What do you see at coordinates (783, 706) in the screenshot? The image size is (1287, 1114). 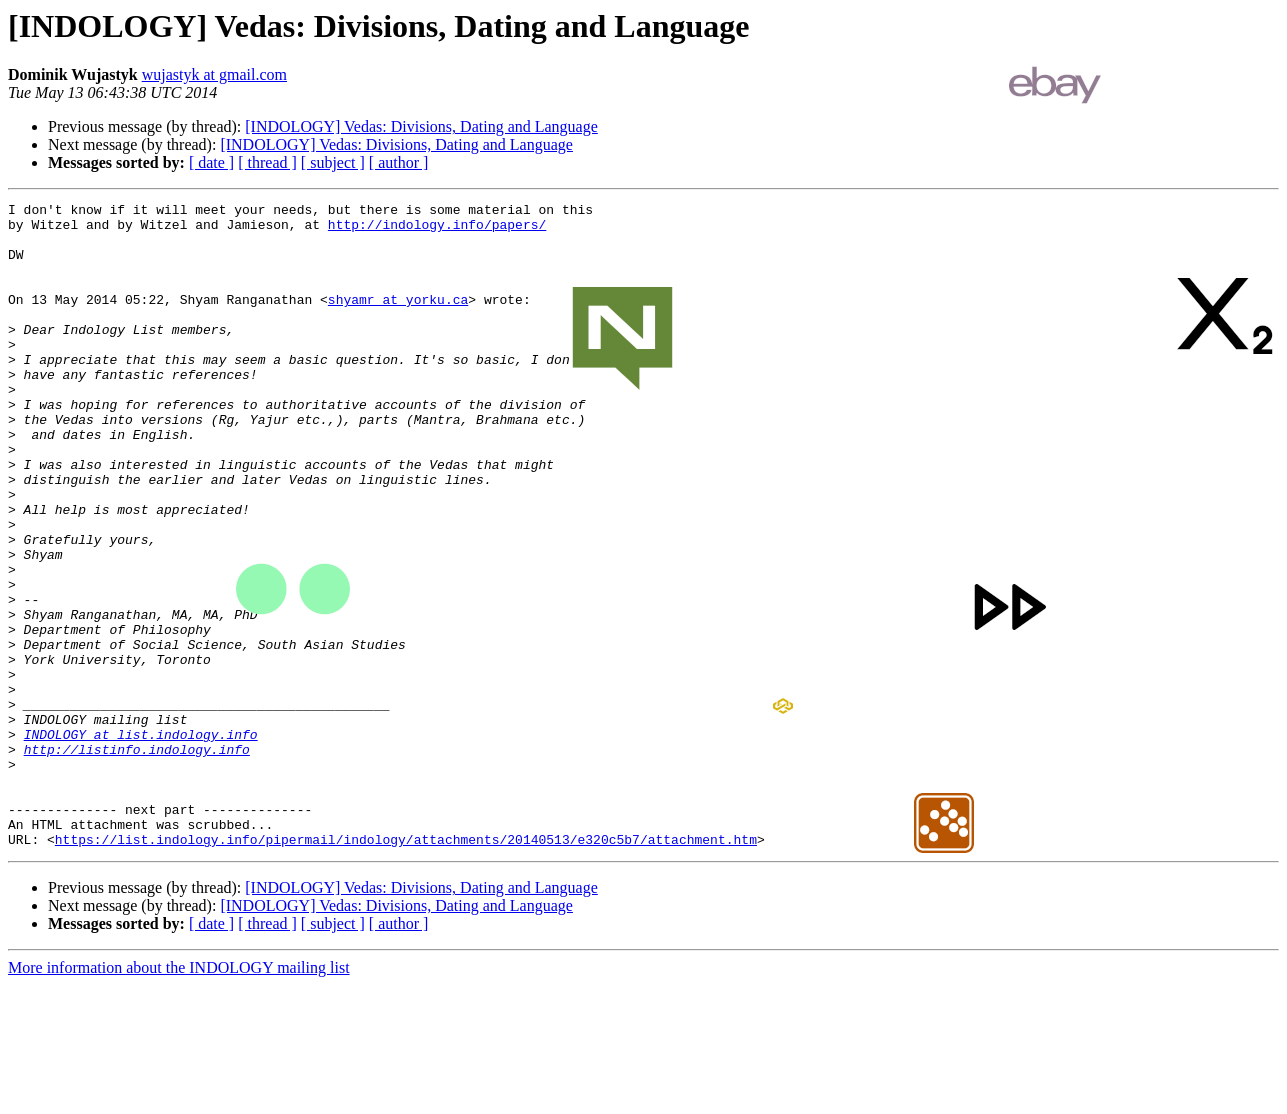 I see `loopback framework logo` at bounding box center [783, 706].